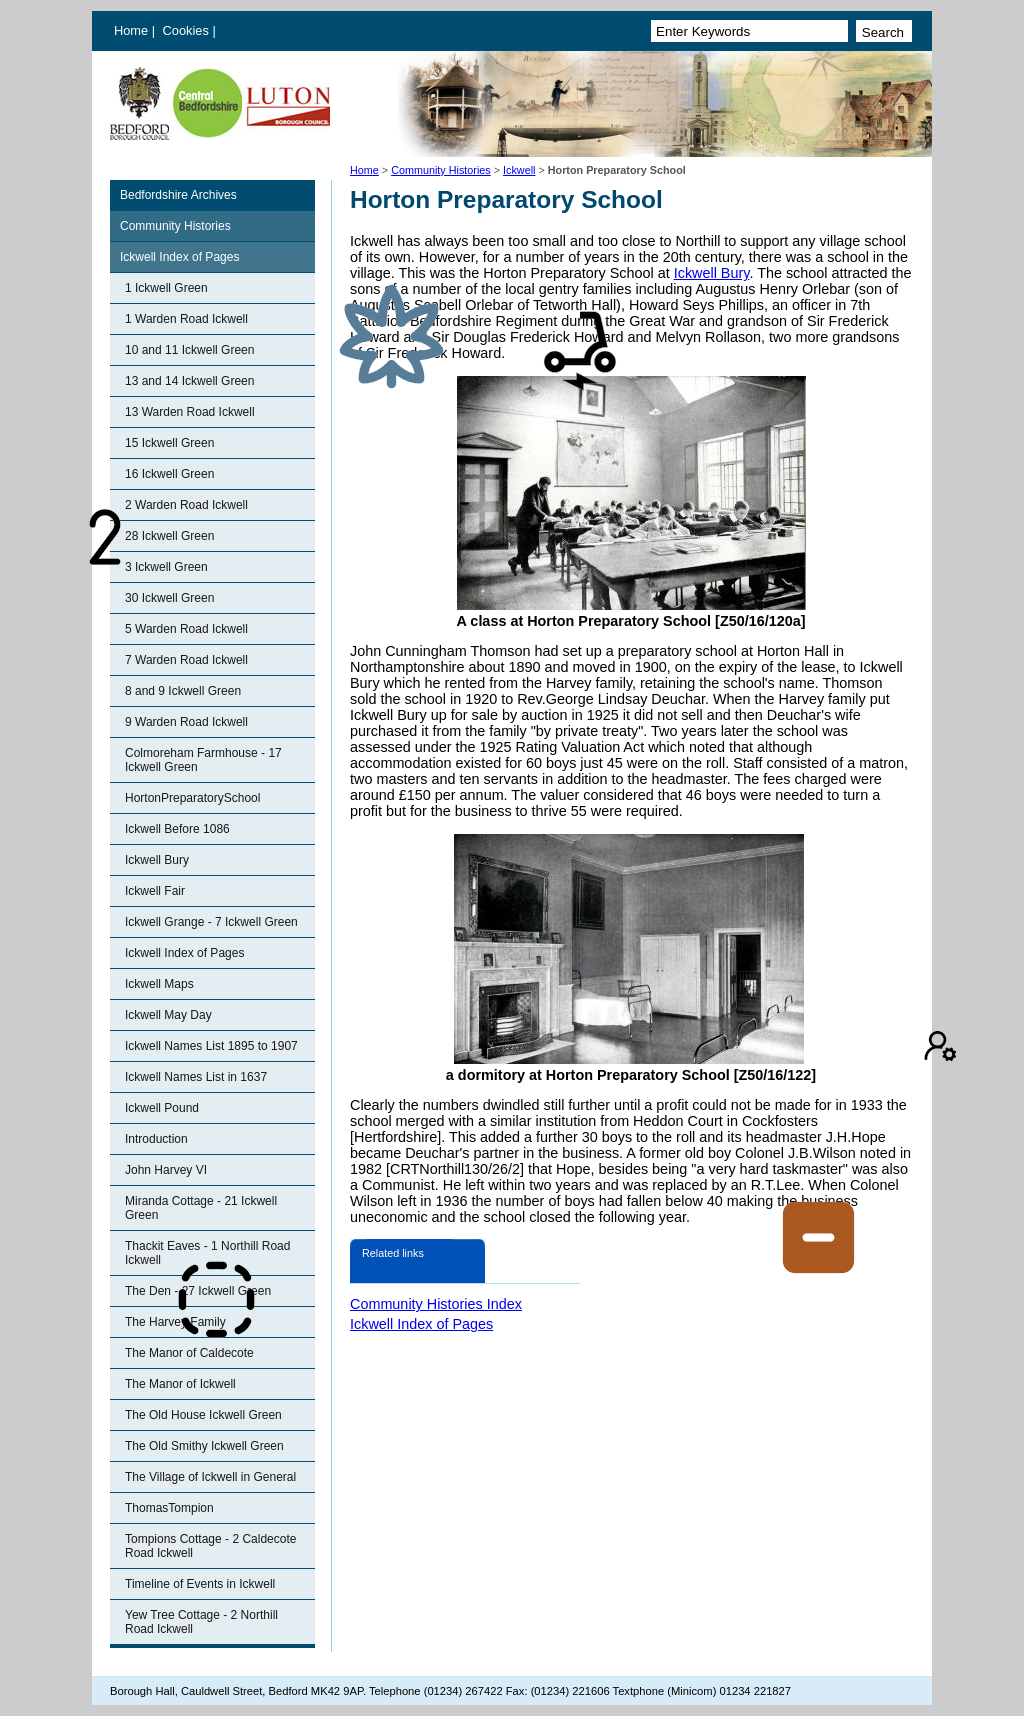  Describe the element at coordinates (105, 537) in the screenshot. I see `indicates step 2 in a multi-step process` at that location.